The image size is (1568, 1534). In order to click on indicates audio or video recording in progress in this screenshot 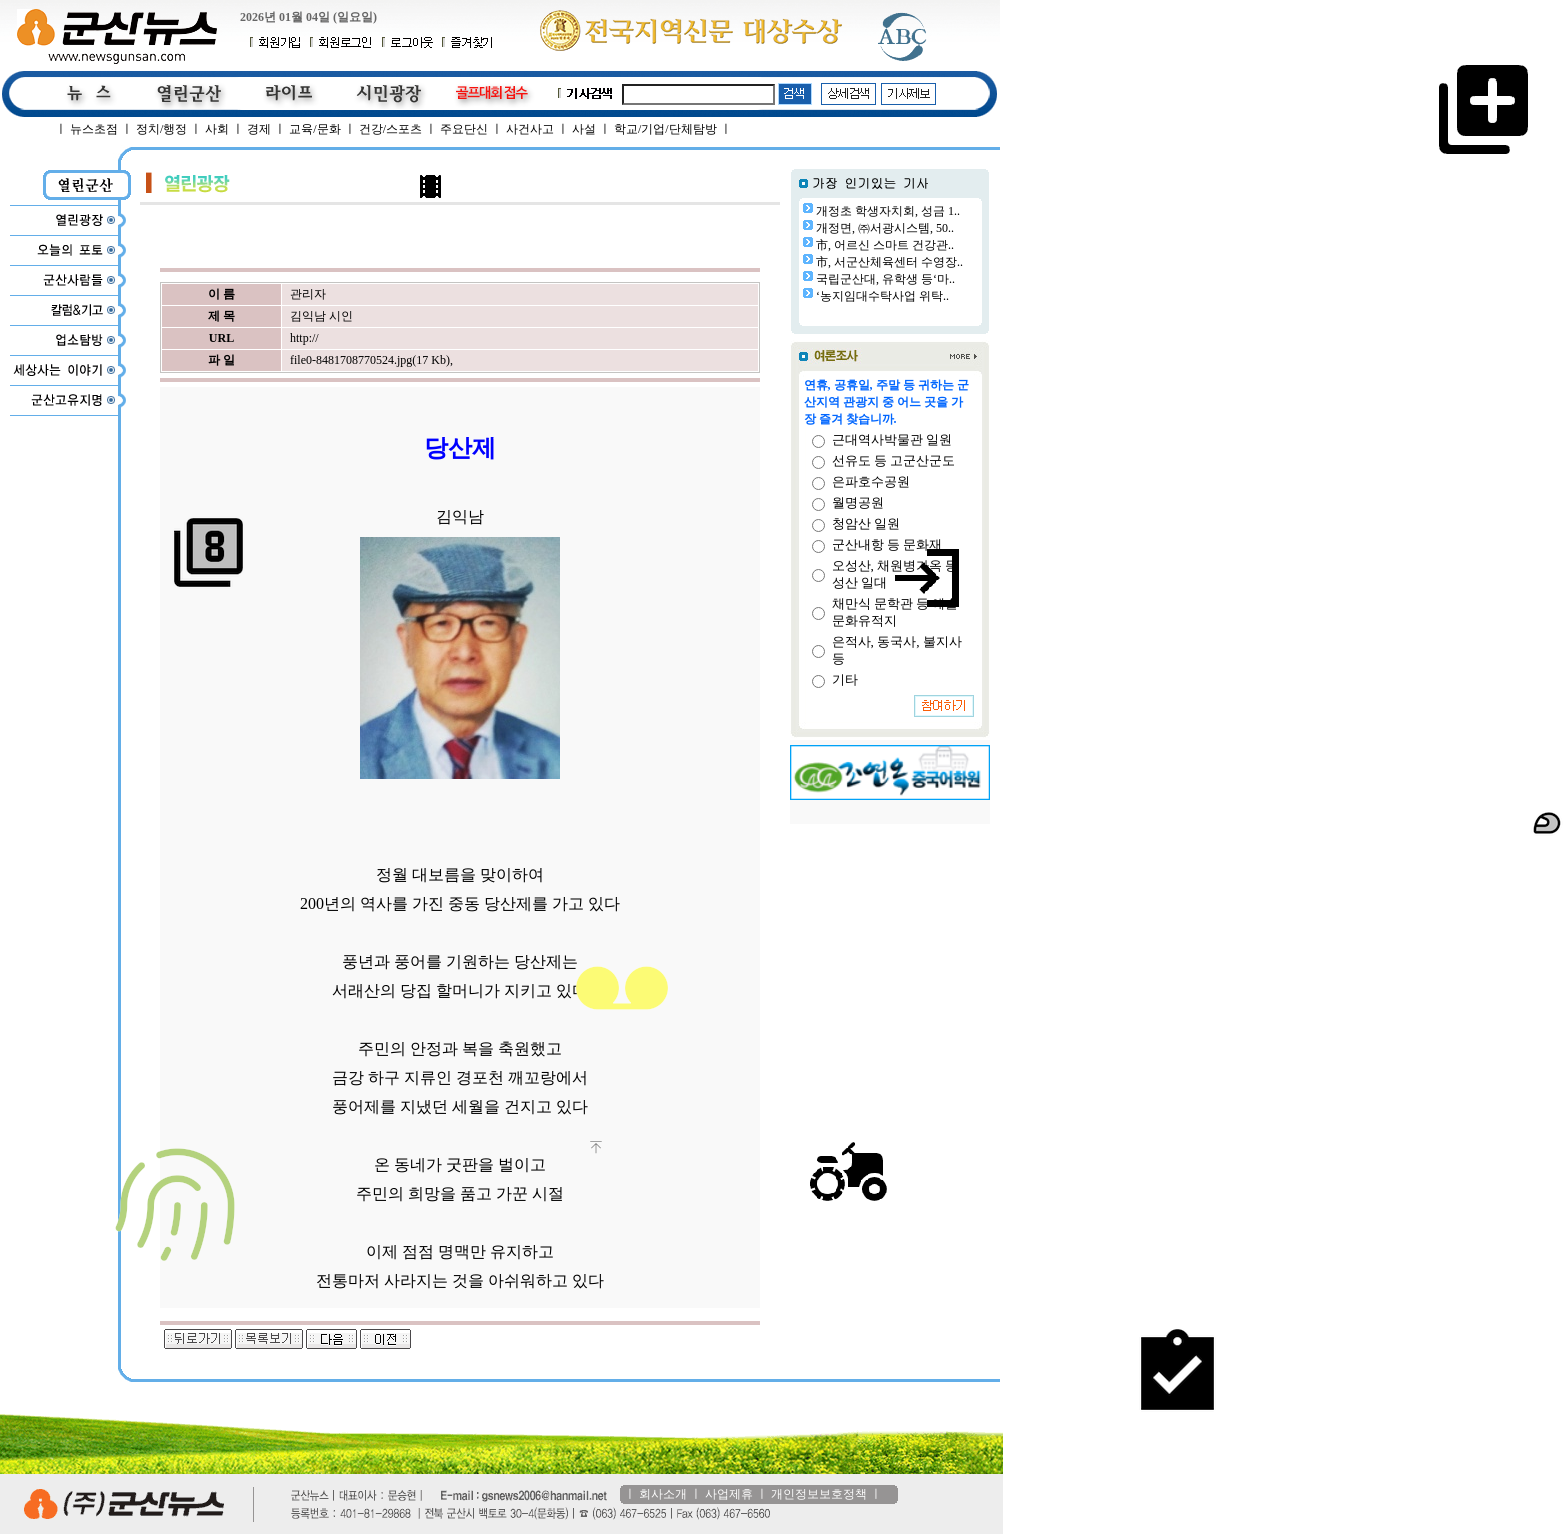, I will do `click(622, 988)`.